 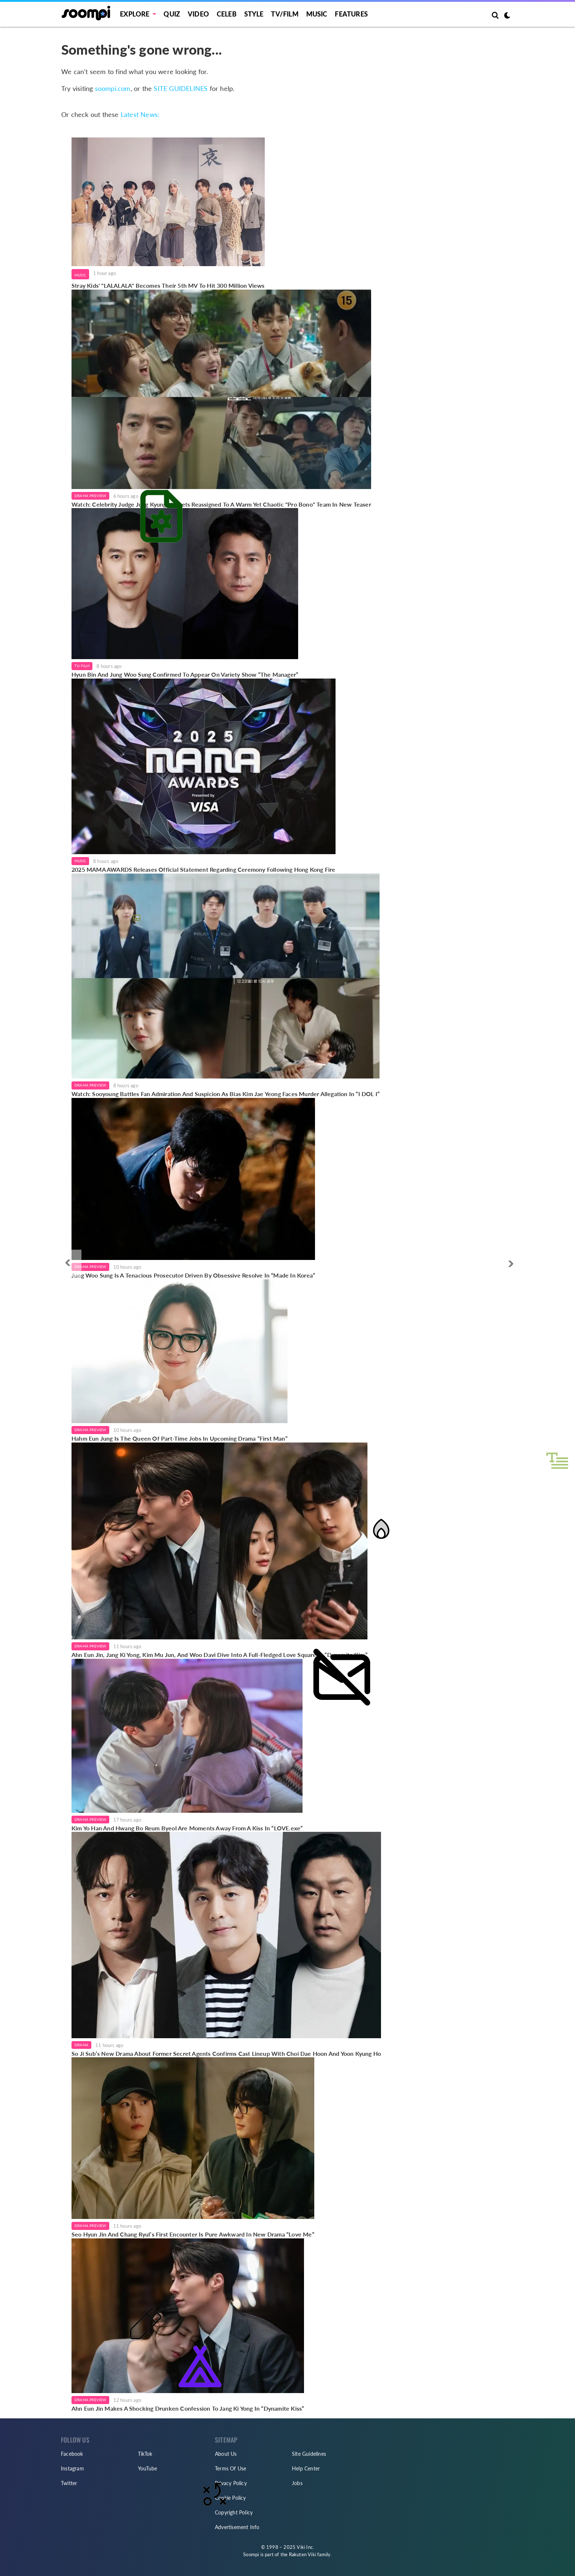 What do you see at coordinates (557, 1460) in the screenshot?
I see `read articles from the new york times` at bounding box center [557, 1460].